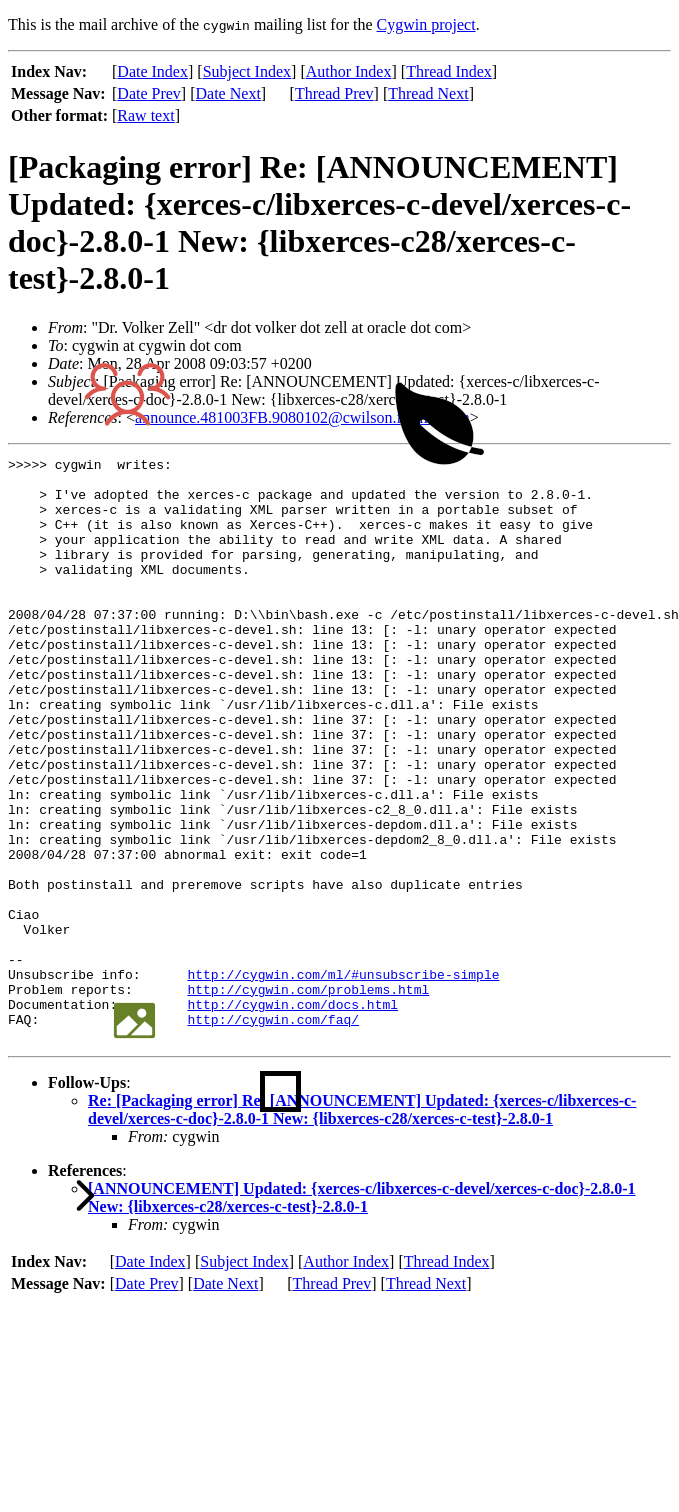 The width and height of the screenshot is (679, 1512). Describe the element at coordinates (127, 391) in the screenshot. I see `view group or team members` at that location.